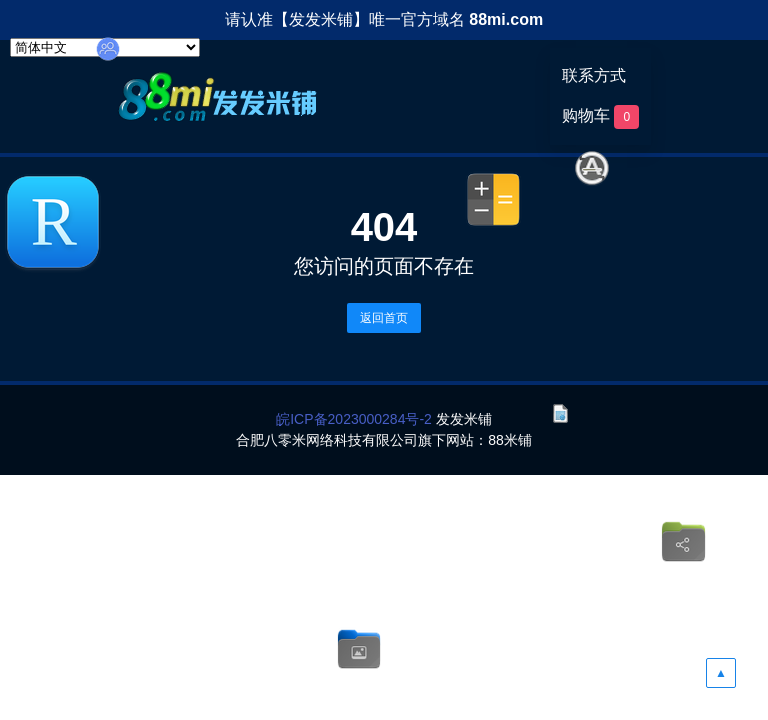 The width and height of the screenshot is (768, 720). Describe the element at coordinates (592, 168) in the screenshot. I see `check for available software updates` at that location.